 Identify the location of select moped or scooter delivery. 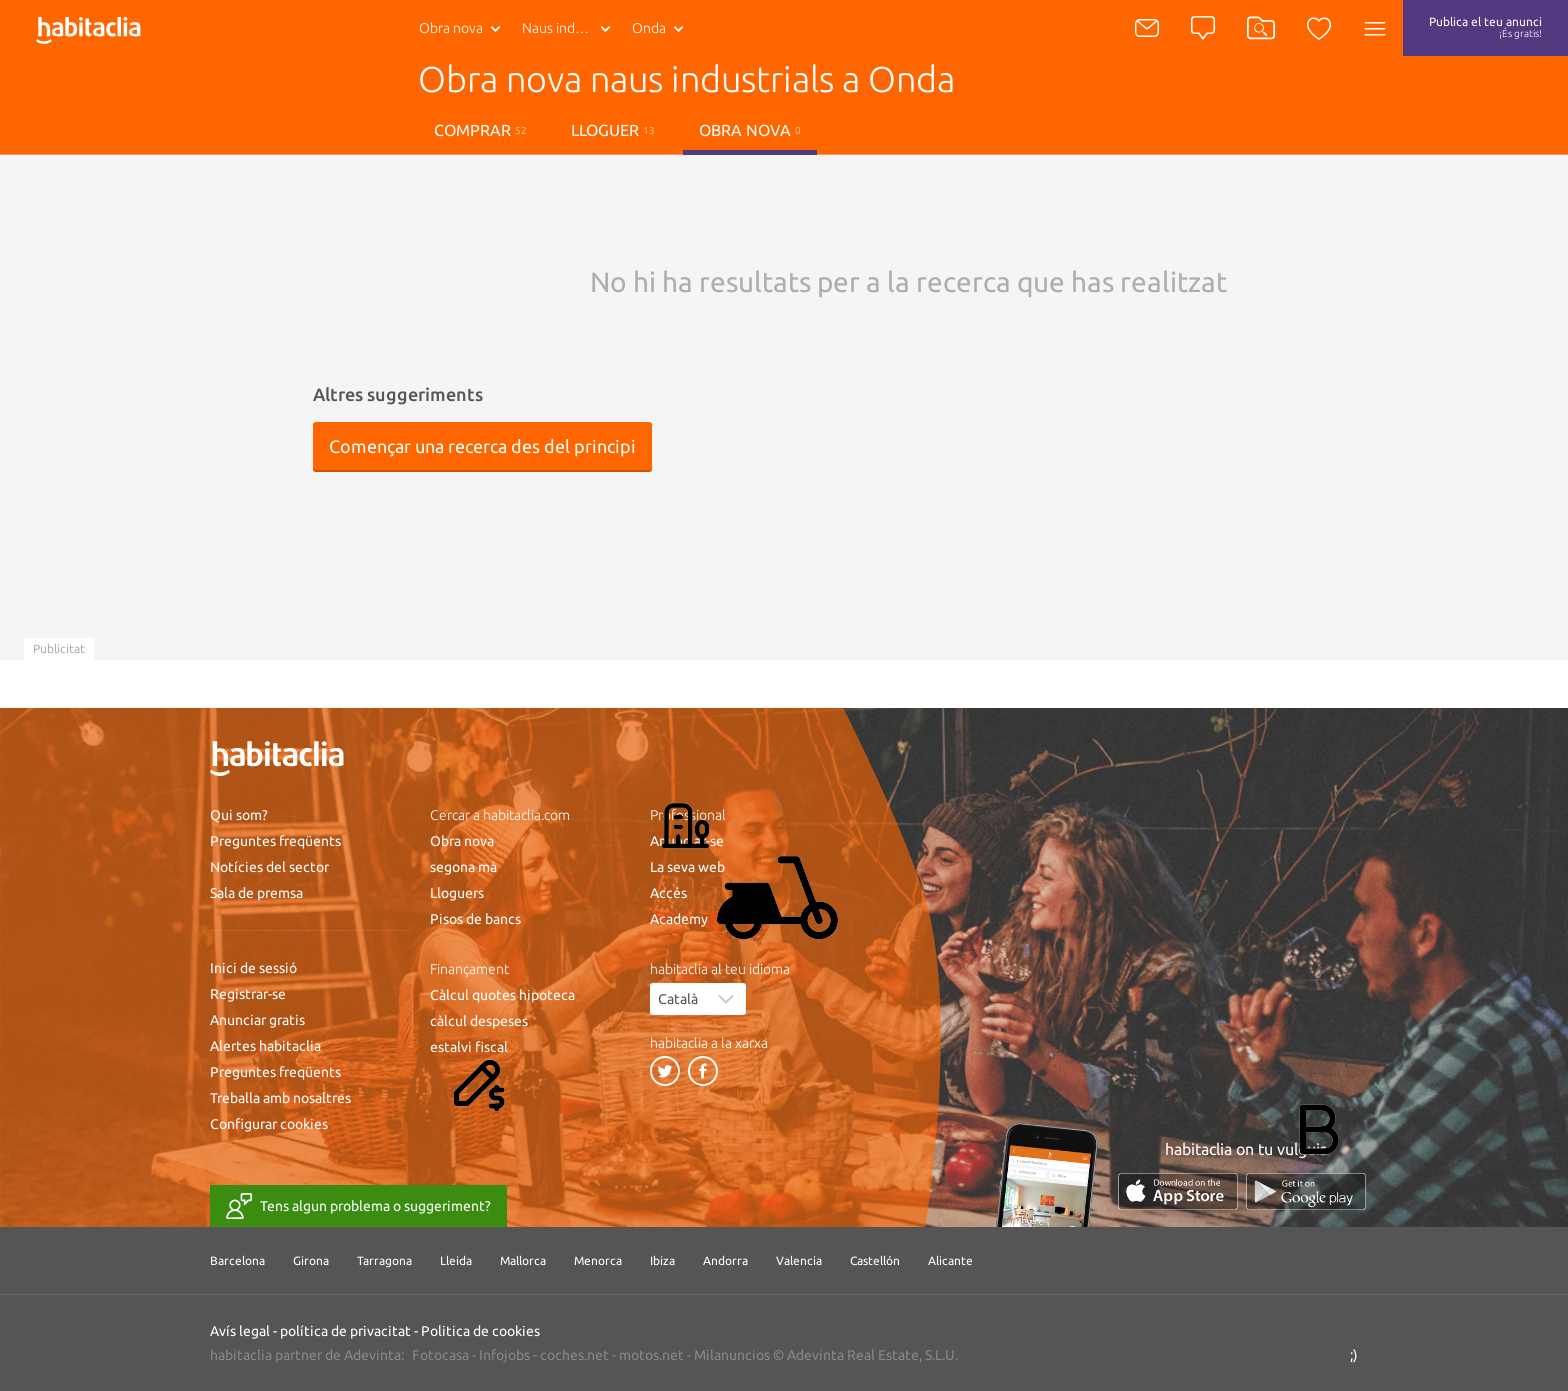
(777, 901).